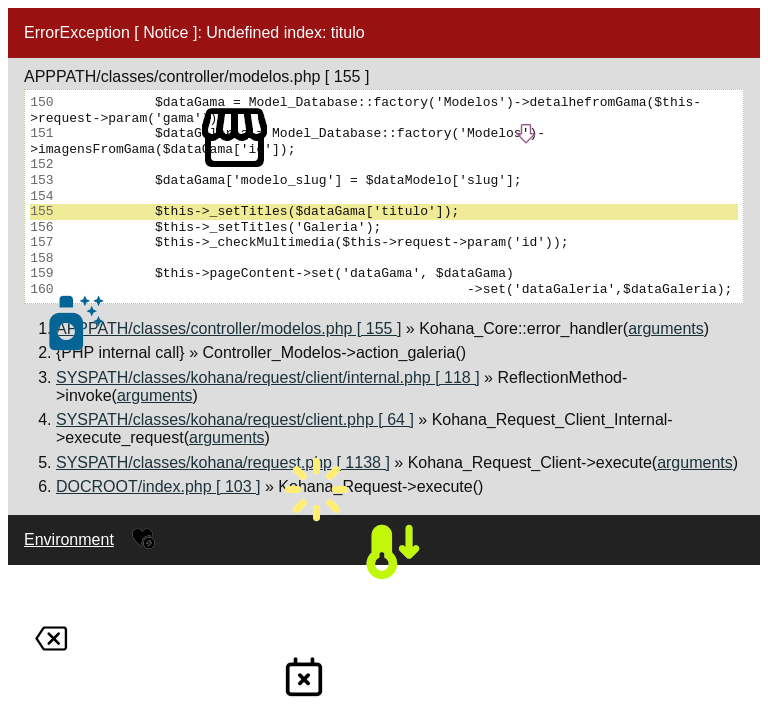 This screenshot has width=768, height=720. What do you see at coordinates (392, 552) in the screenshot?
I see `decrease temperature setting` at bounding box center [392, 552].